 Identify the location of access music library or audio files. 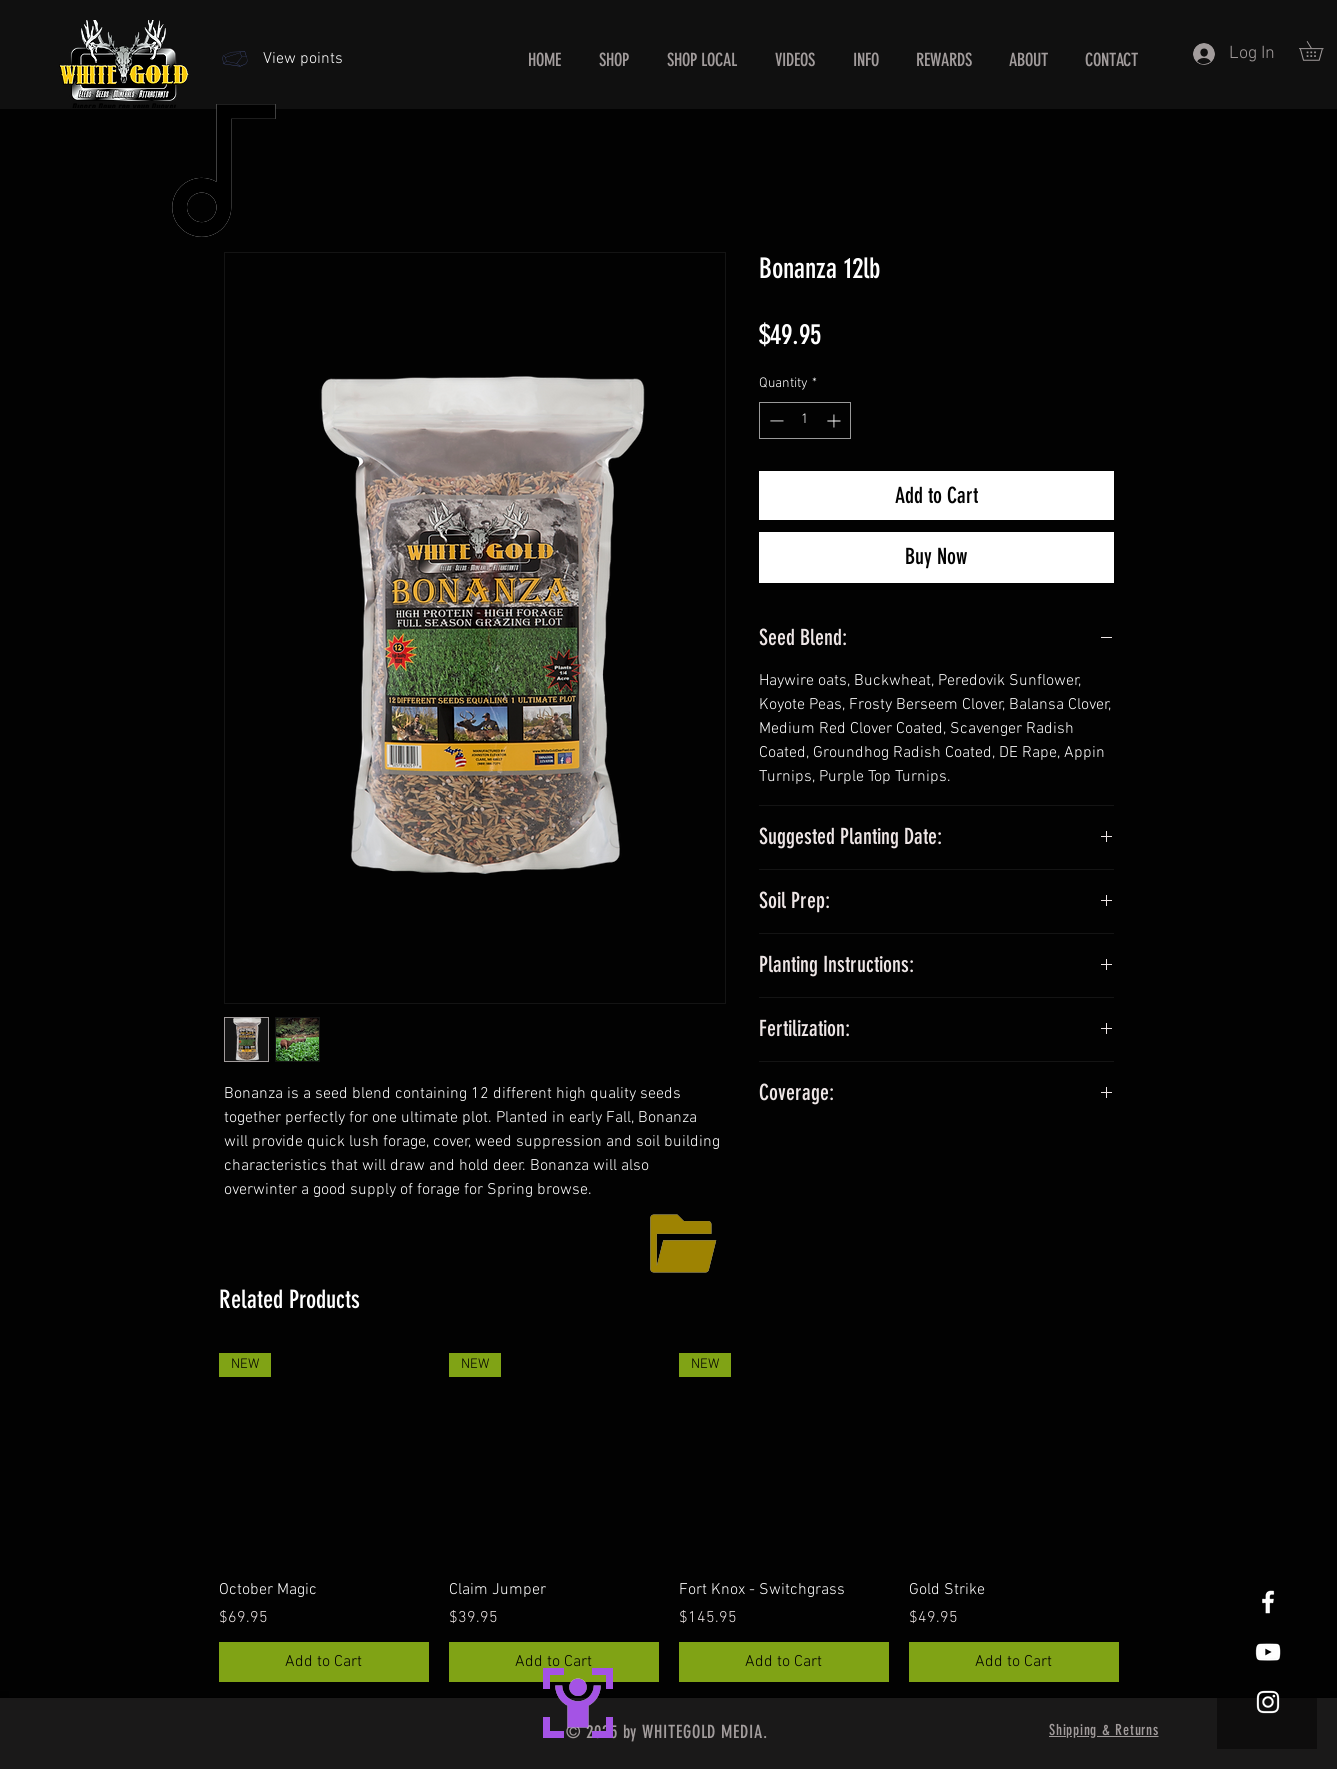
(216, 170).